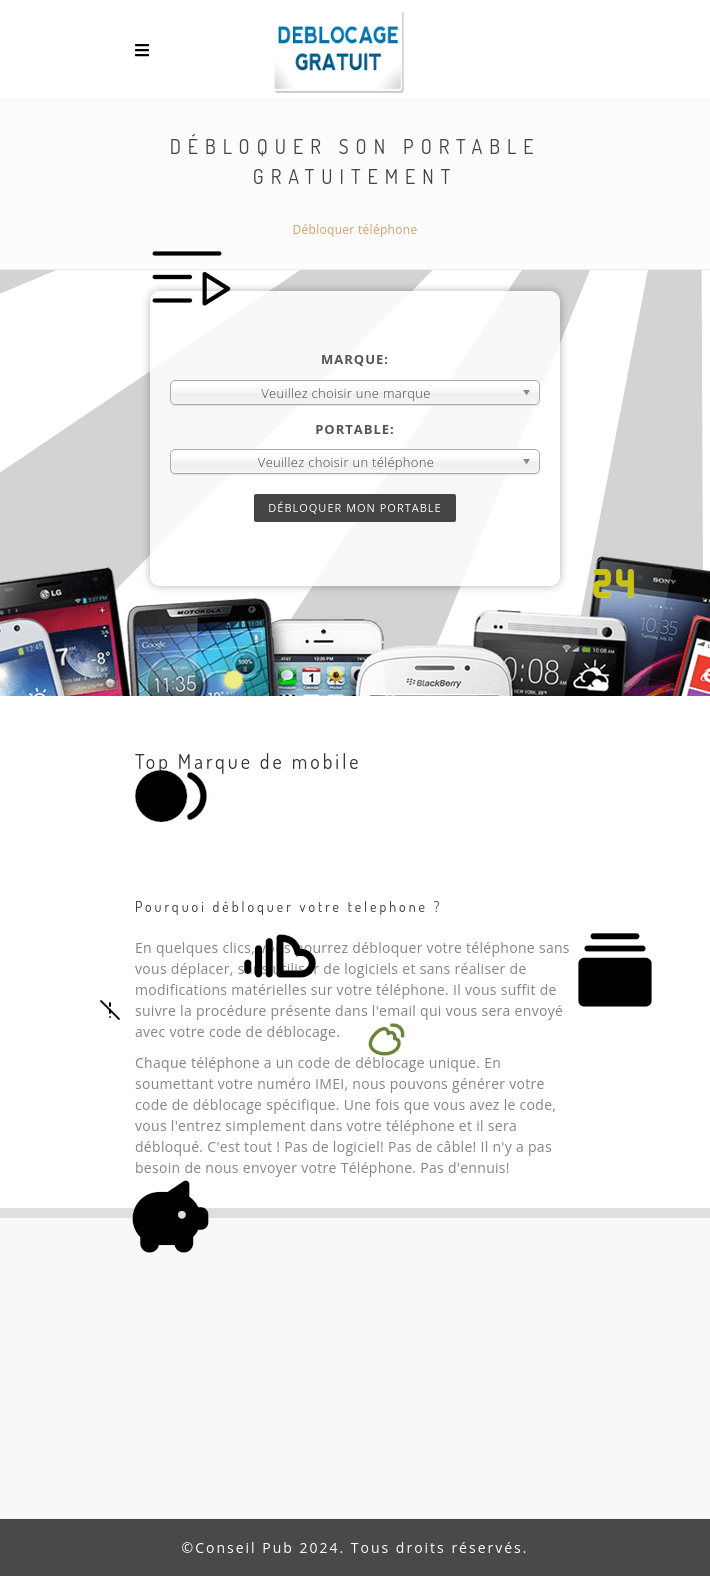 The image size is (710, 1576). What do you see at coordinates (171, 796) in the screenshot?
I see `indicates active recording or live broadcast` at bounding box center [171, 796].